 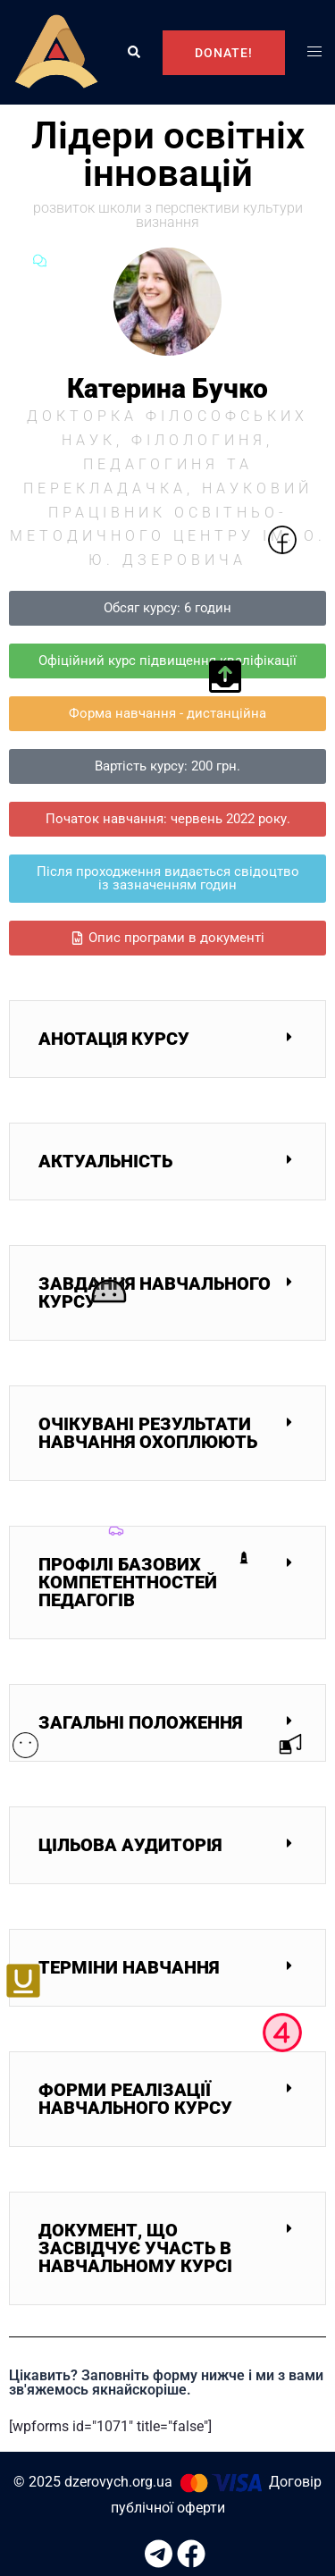 What do you see at coordinates (225, 677) in the screenshot?
I see `upload file to inbox or tray` at bounding box center [225, 677].